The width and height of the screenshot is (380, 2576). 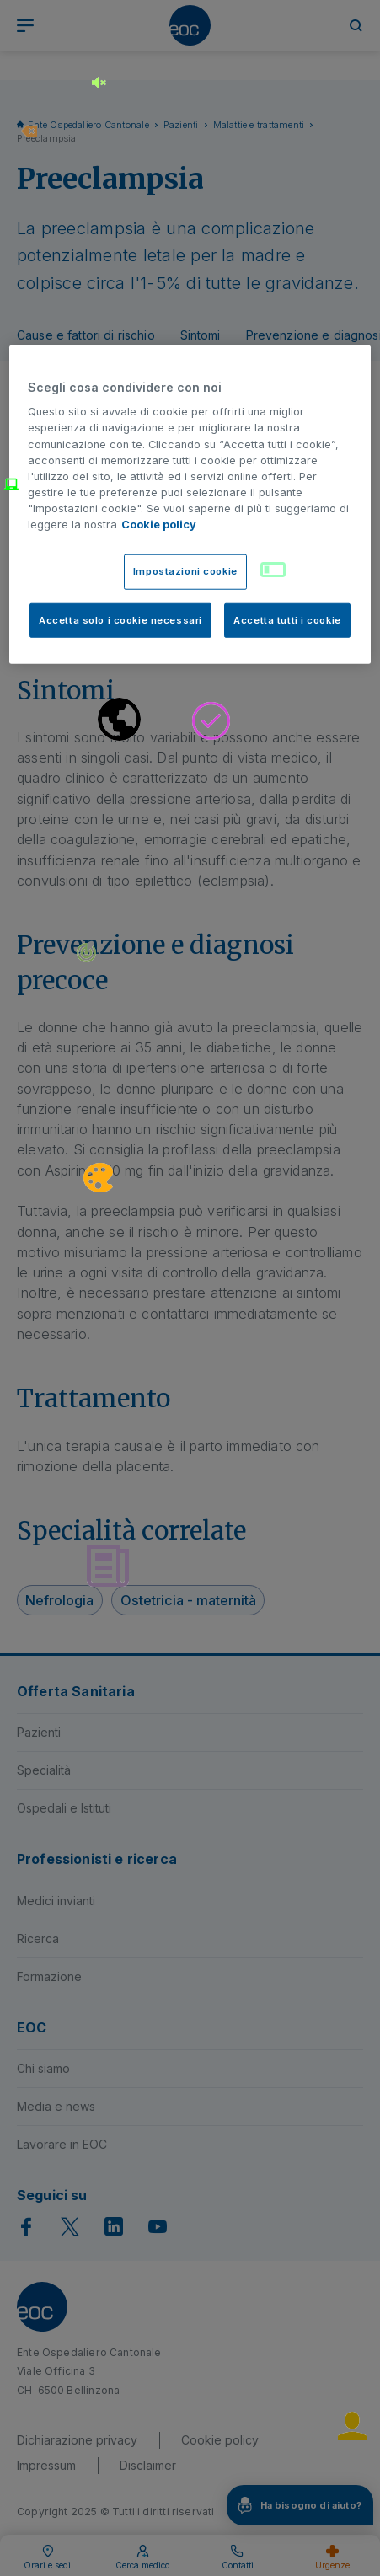 I want to click on delete the previous character, so click(x=29, y=131).